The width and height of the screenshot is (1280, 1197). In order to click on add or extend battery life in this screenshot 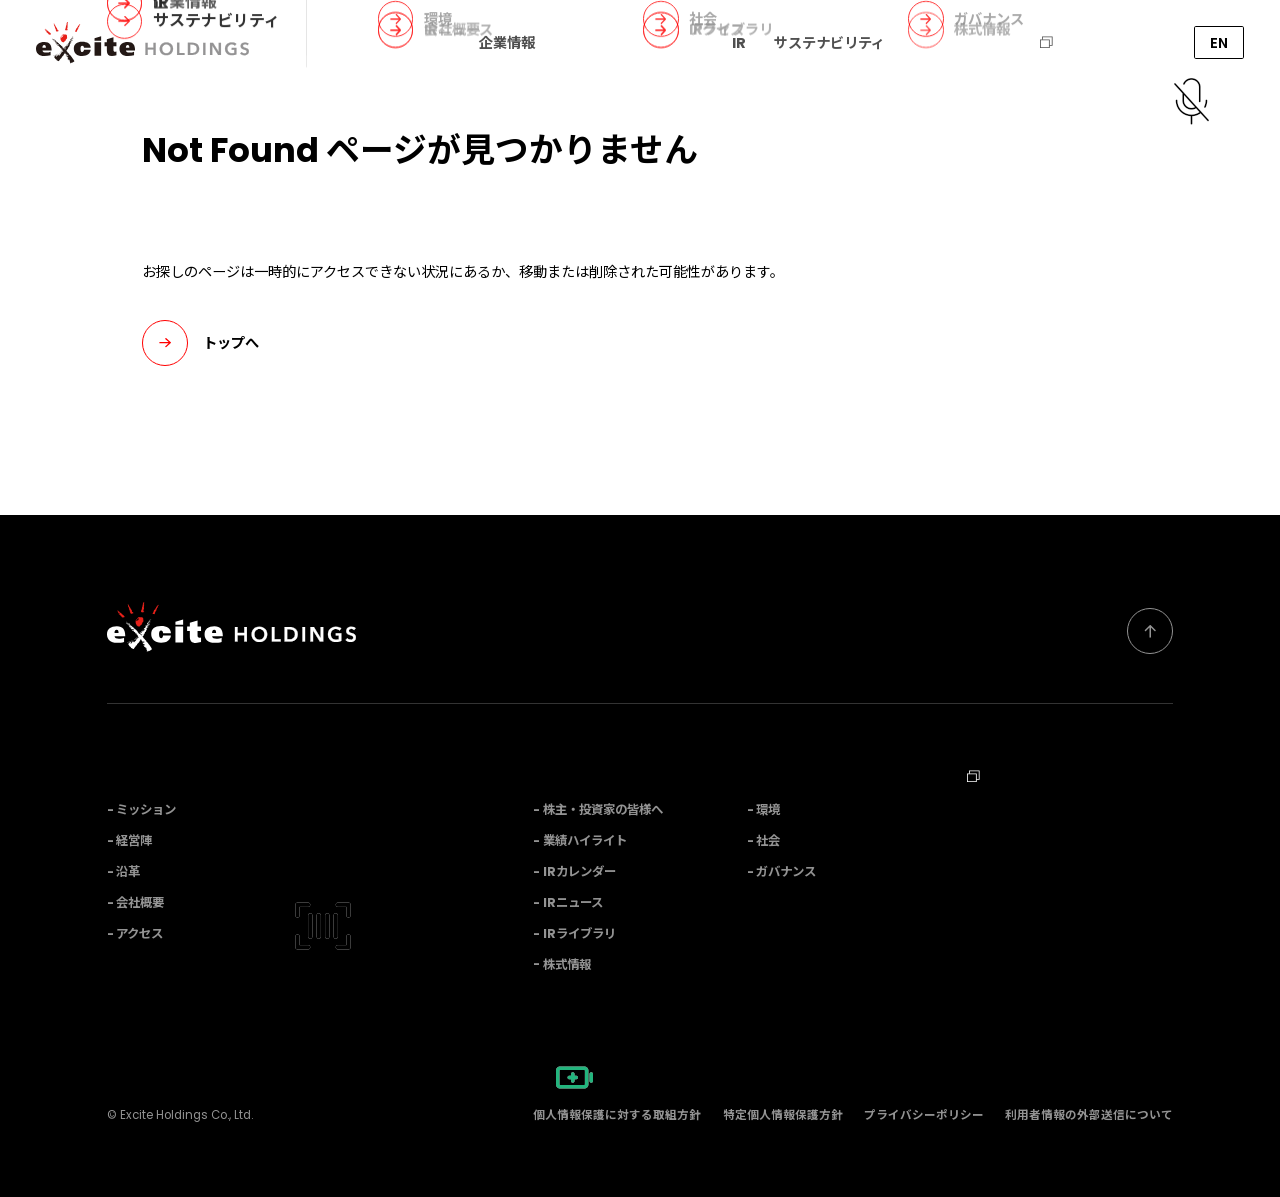, I will do `click(574, 1077)`.